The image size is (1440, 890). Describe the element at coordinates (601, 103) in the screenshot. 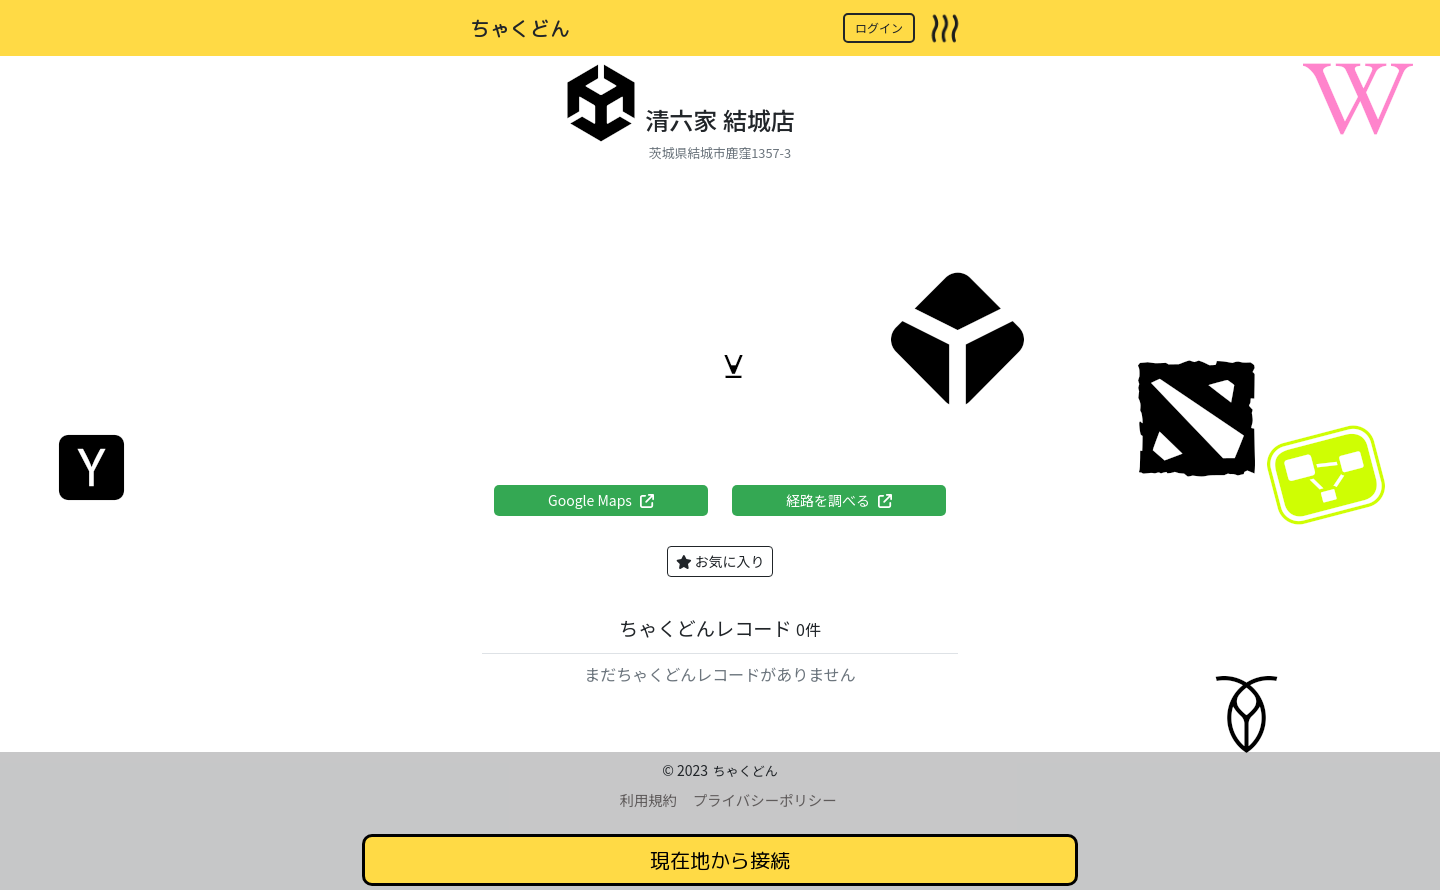

I see `Unity game engine logo` at that location.